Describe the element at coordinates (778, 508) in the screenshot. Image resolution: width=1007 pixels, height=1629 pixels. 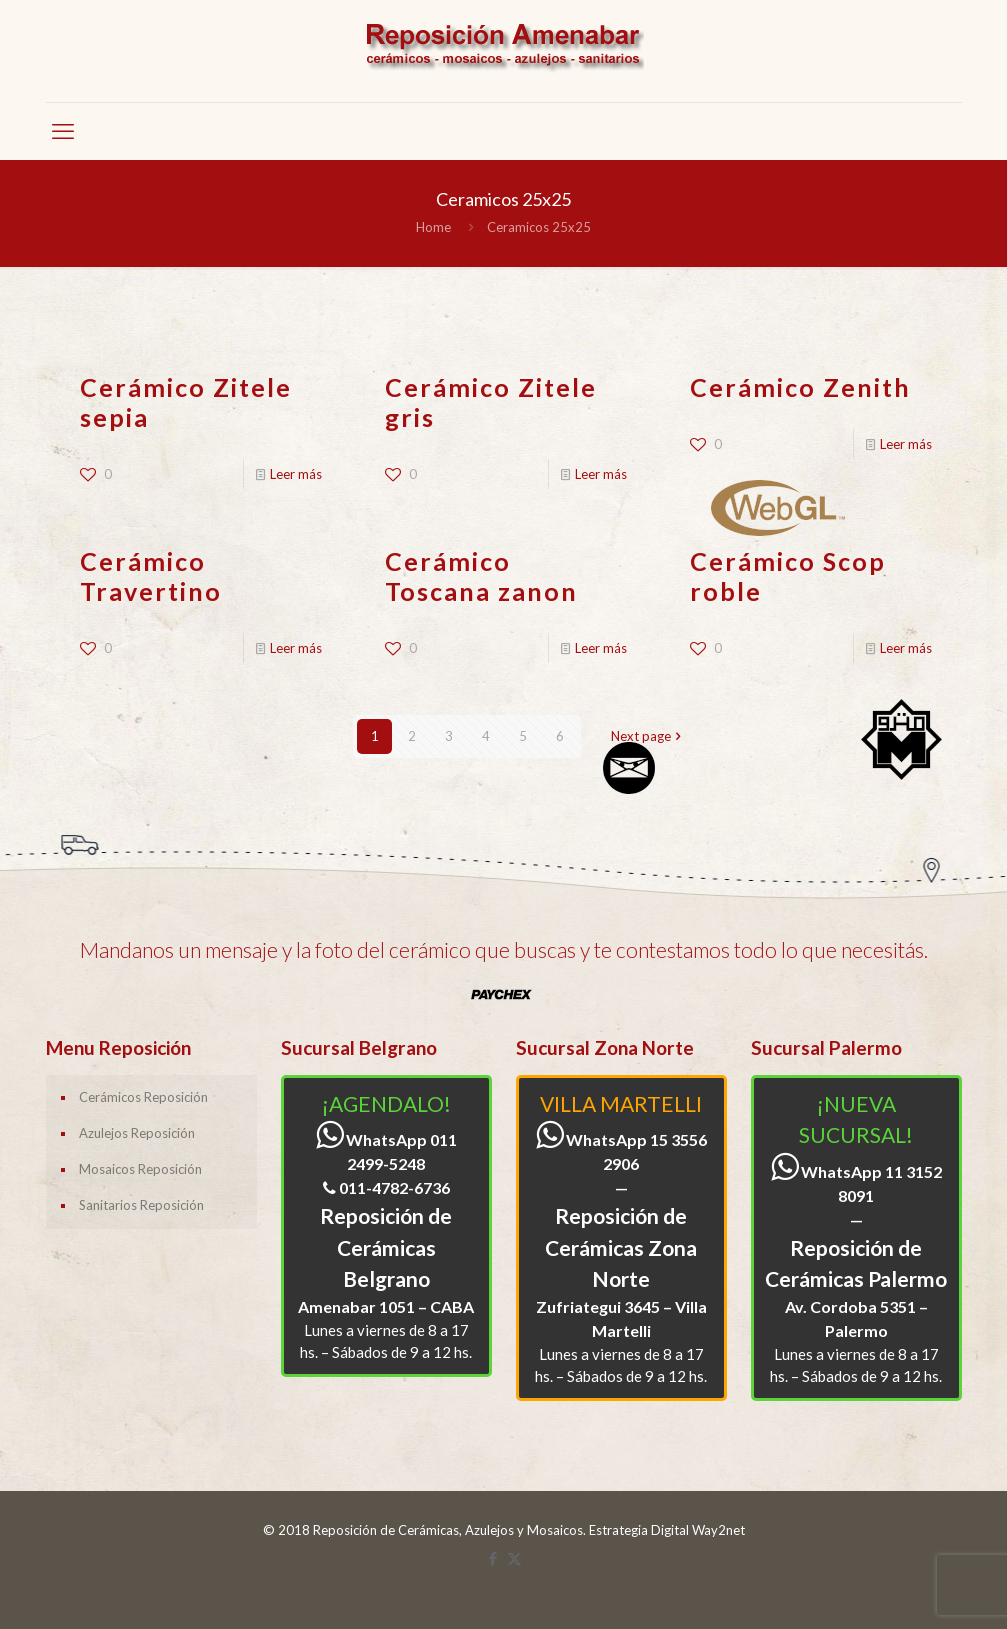
I see `WebGL technology logo` at that location.